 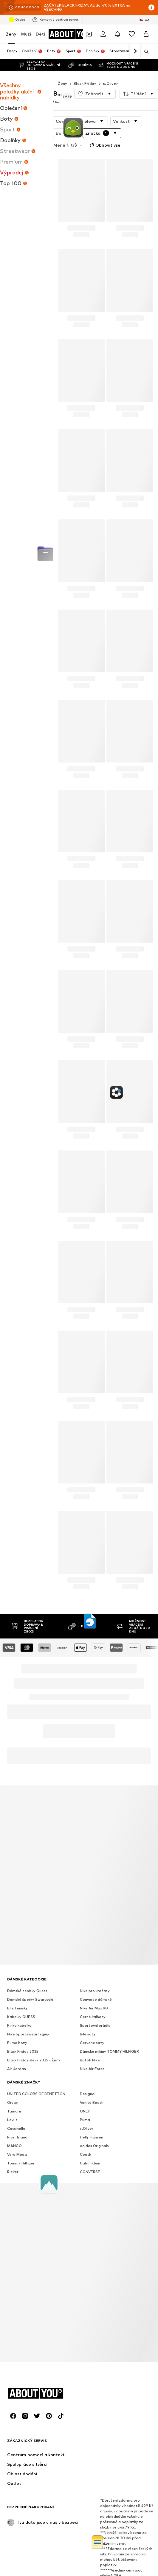 I want to click on open the notes application, so click(x=97, y=2542).